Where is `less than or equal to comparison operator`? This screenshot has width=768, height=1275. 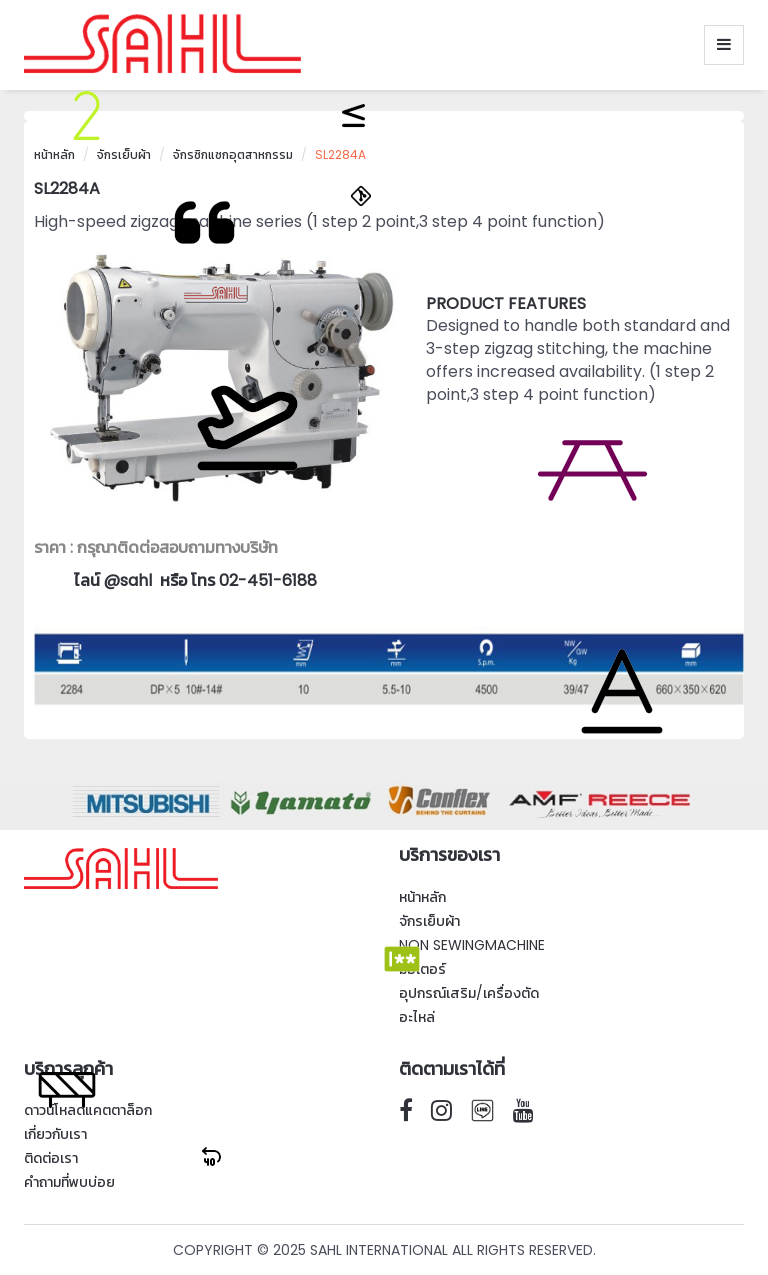
less than or equal to comparison operator is located at coordinates (353, 115).